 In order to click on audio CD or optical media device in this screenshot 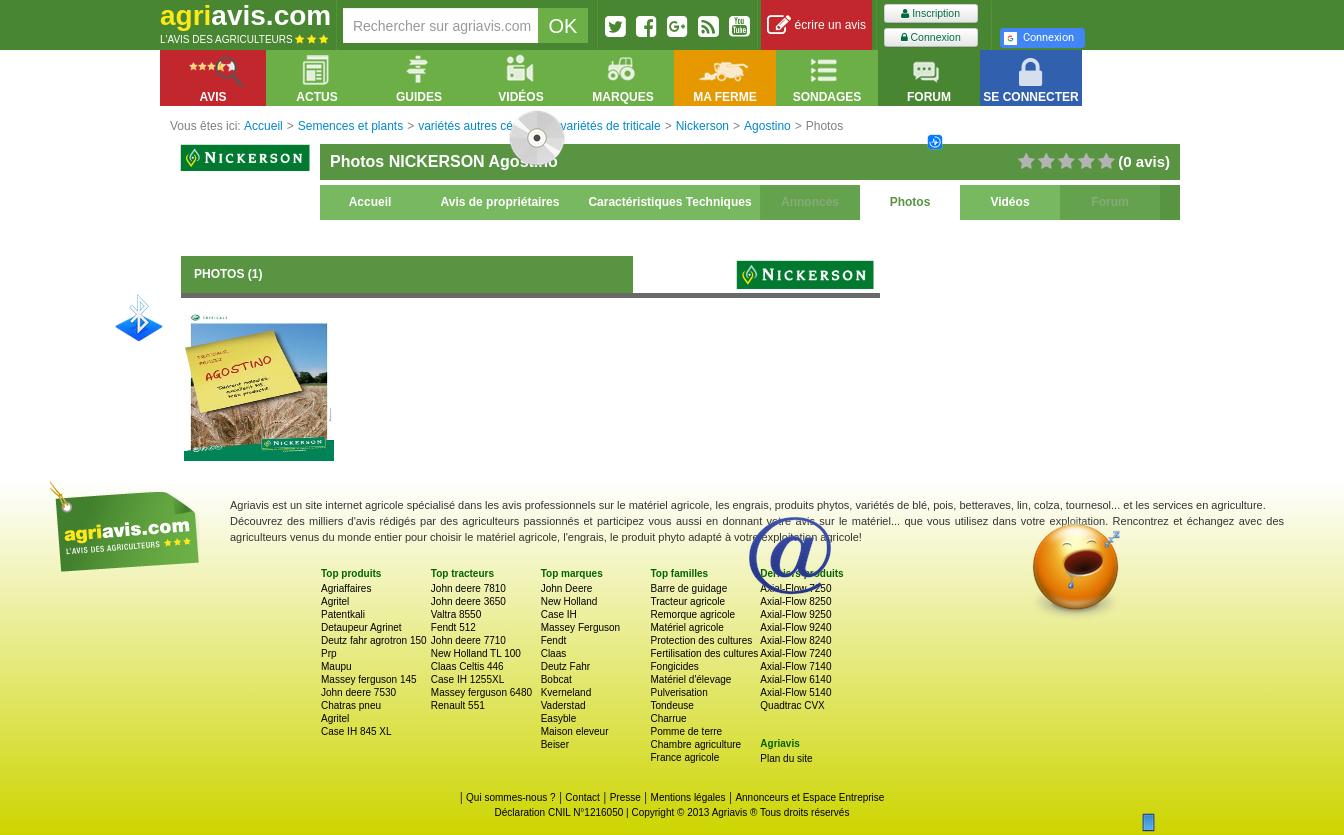, I will do `click(537, 138)`.